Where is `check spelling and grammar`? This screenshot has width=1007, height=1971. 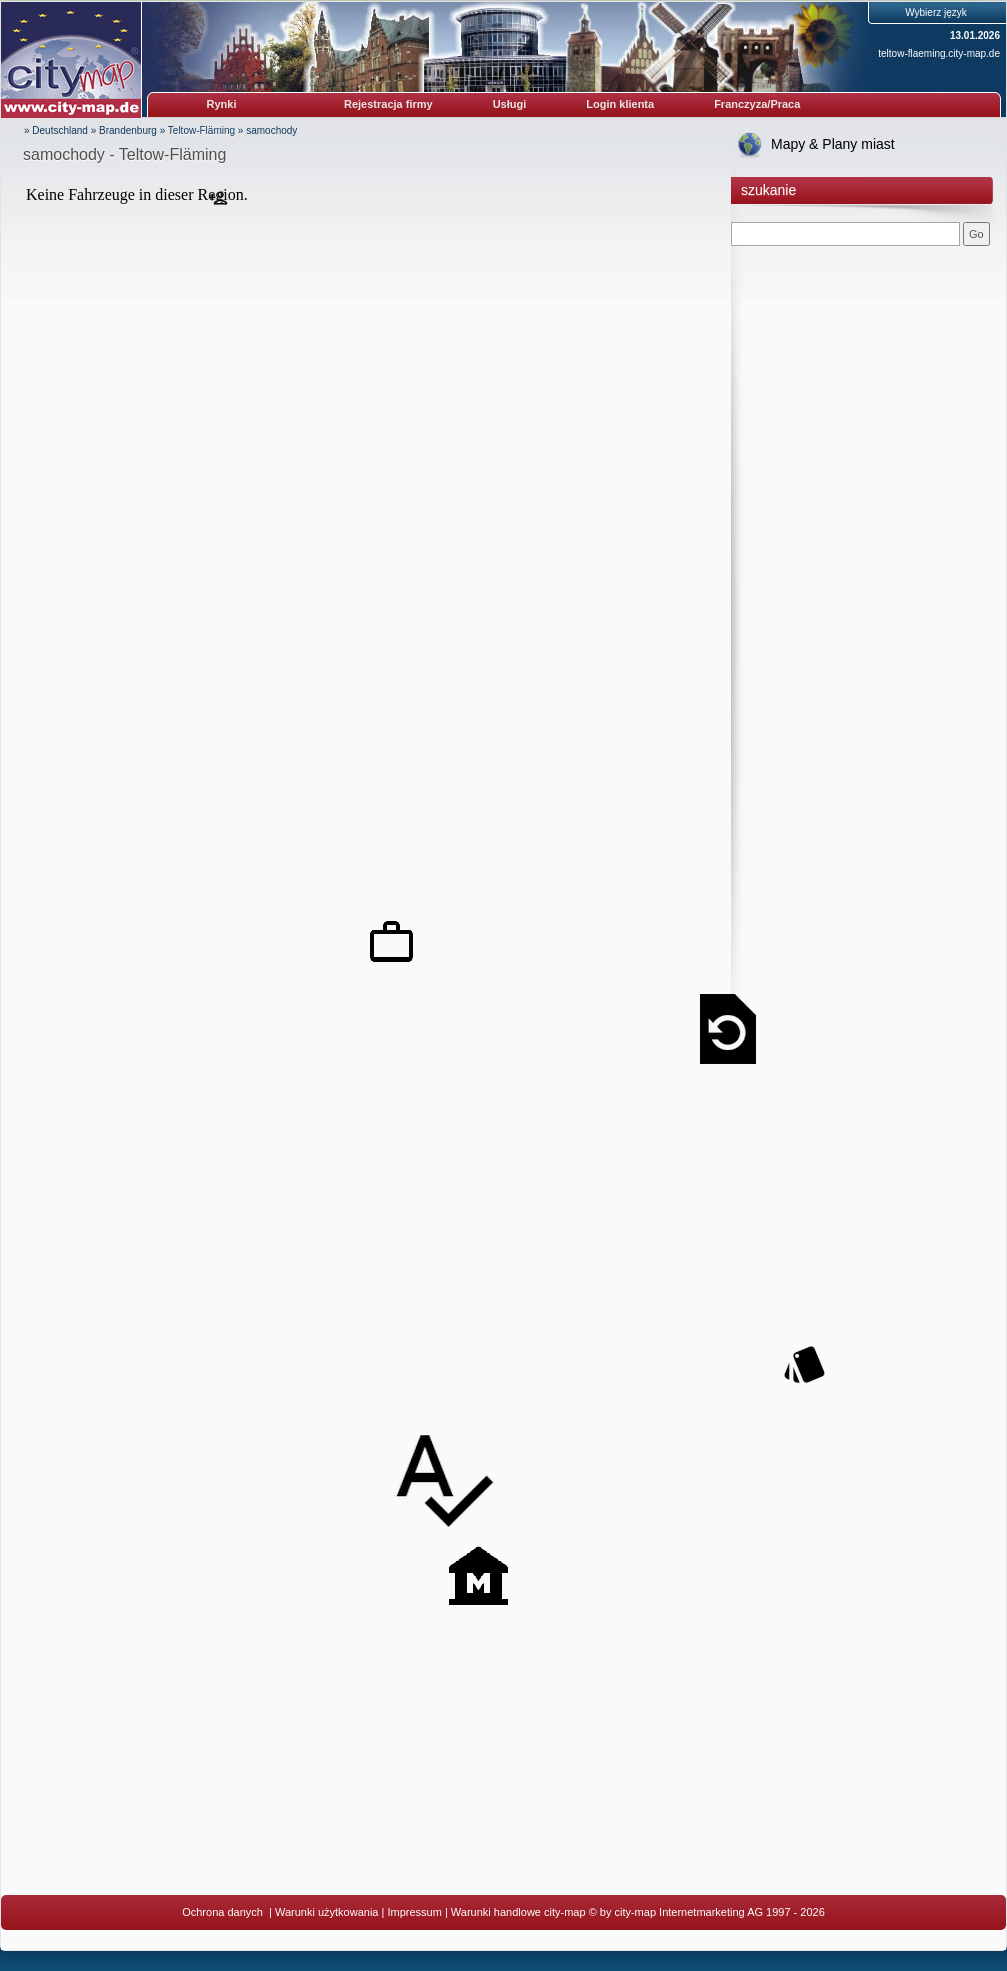
check spelling and grammar is located at coordinates (441, 1477).